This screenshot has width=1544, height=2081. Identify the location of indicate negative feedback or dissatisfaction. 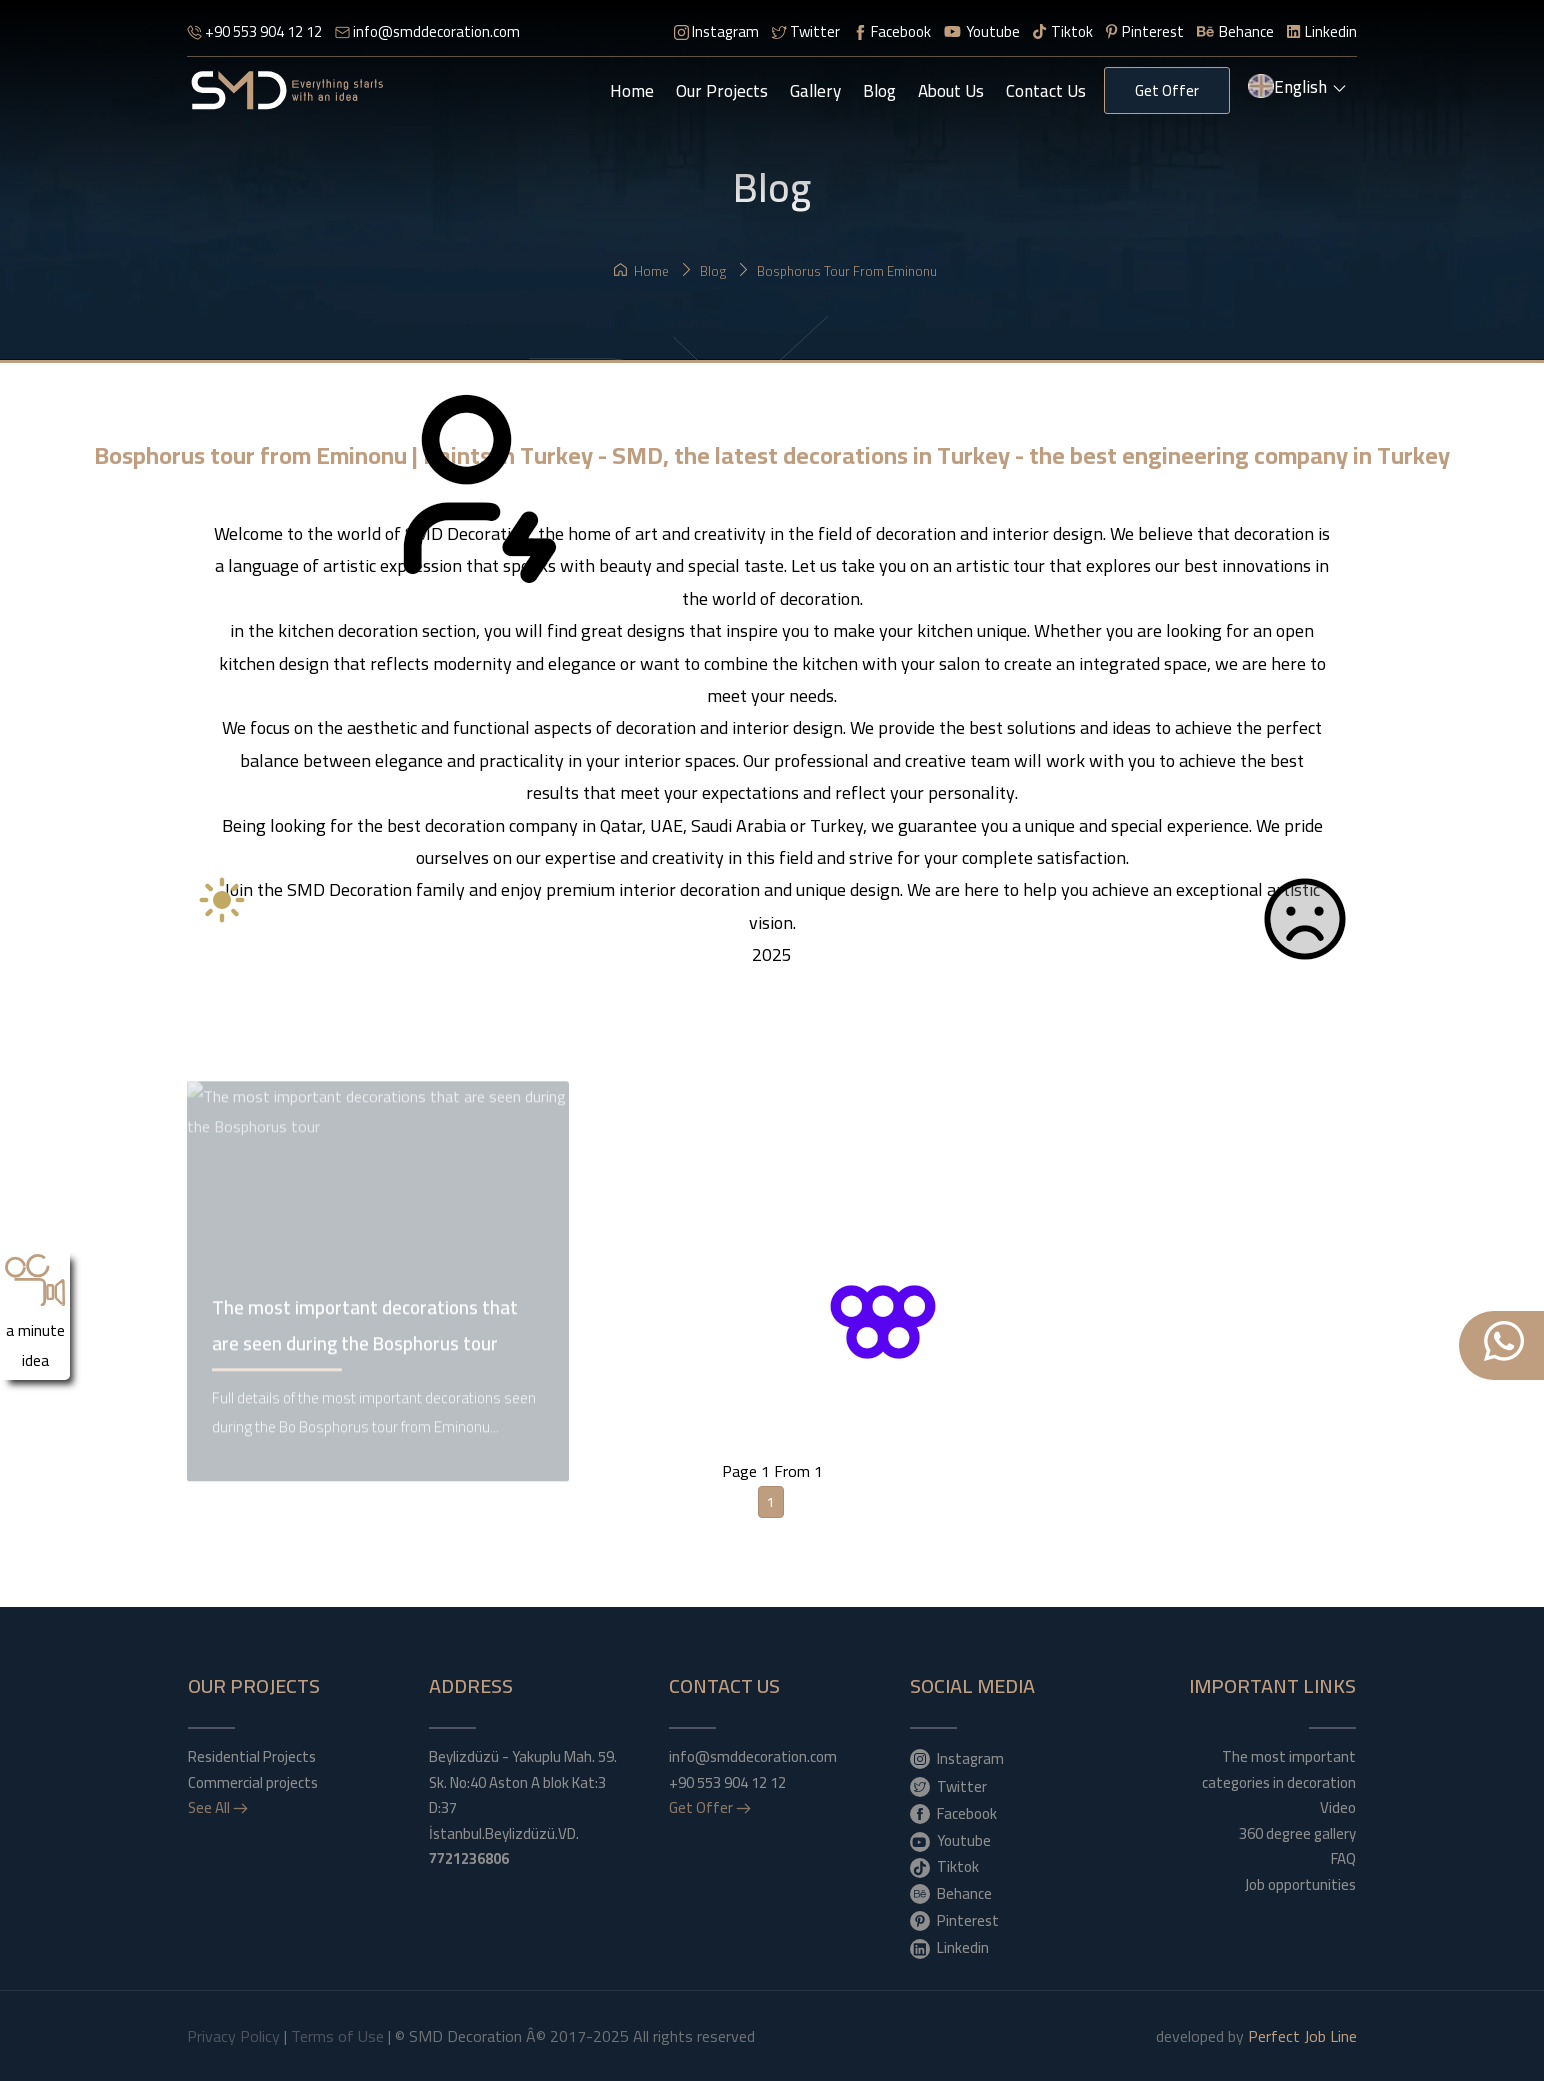
(1305, 919).